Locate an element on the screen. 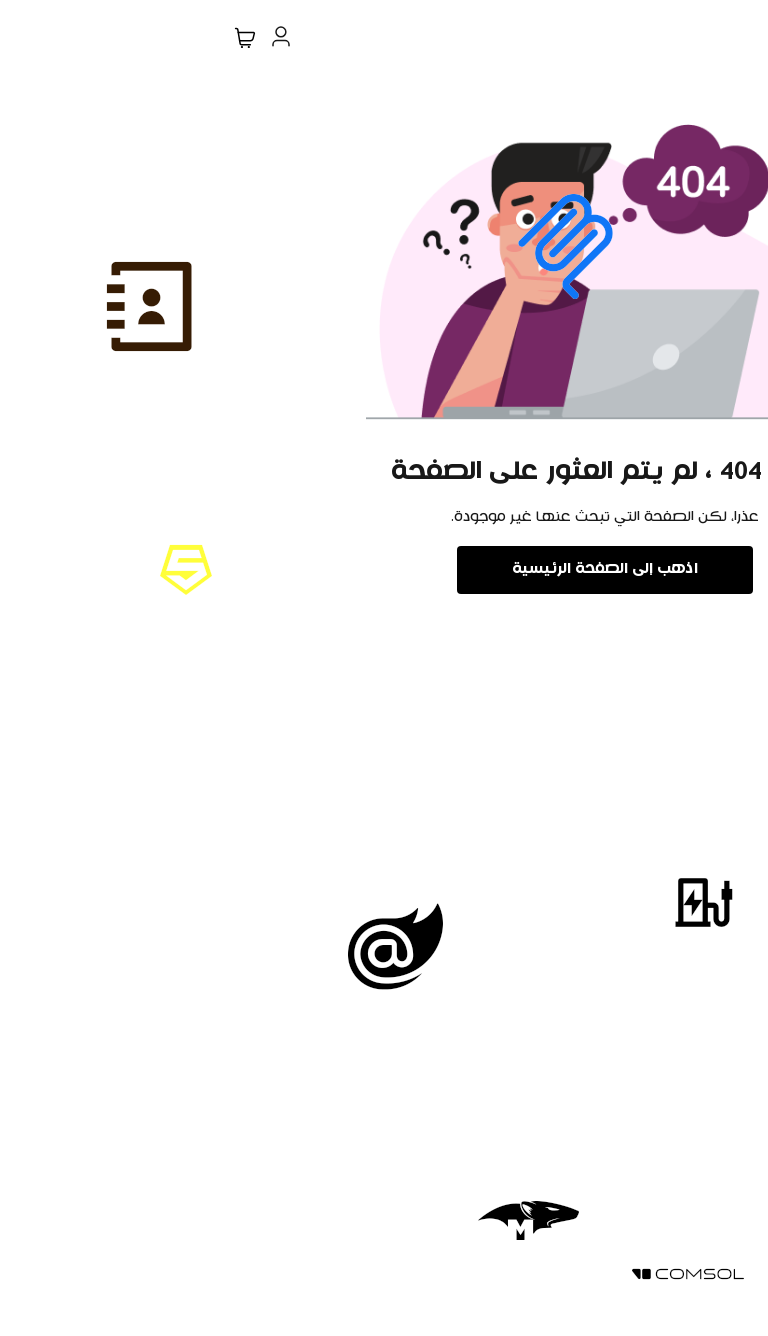 The width and height of the screenshot is (768, 1336). open your contacts book is located at coordinates (151, 306).